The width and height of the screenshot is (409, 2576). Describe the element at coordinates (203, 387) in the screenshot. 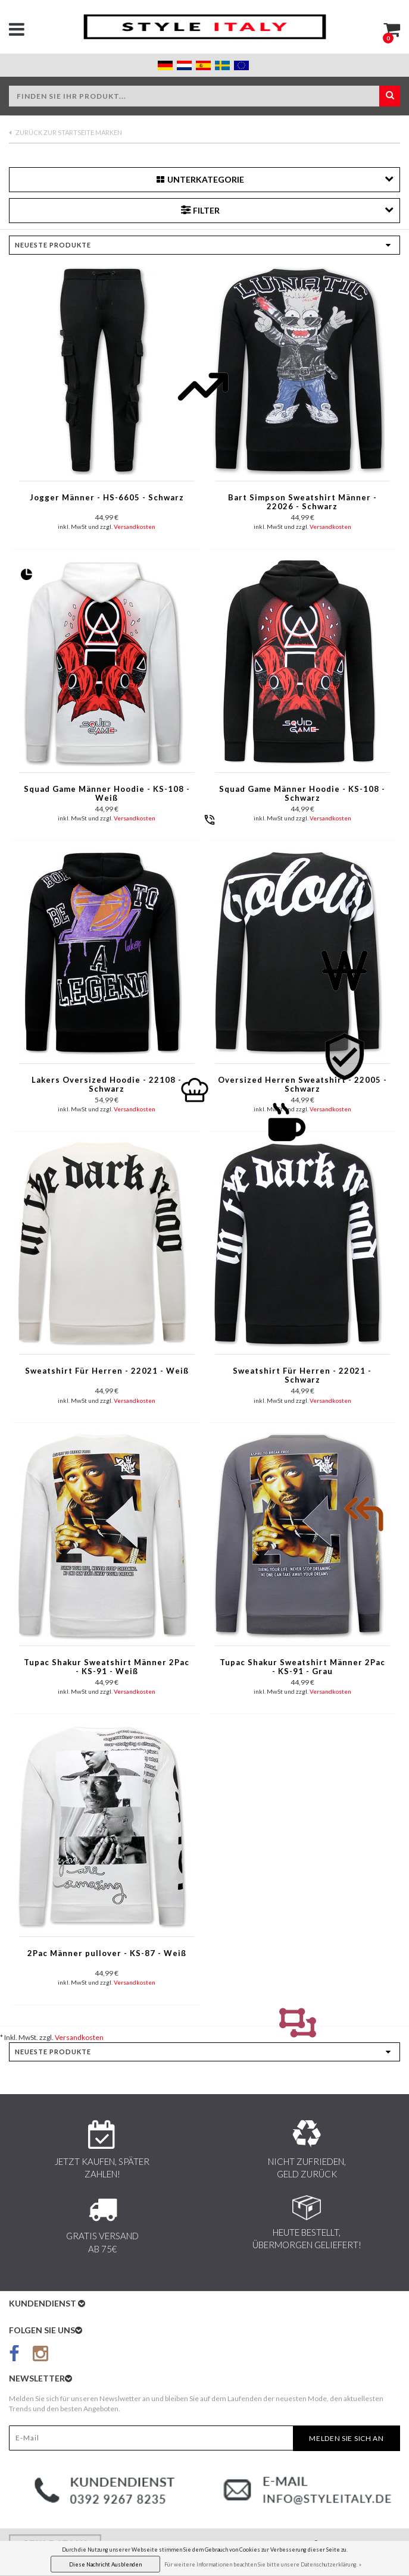

I see `view trending or popular content` at that location.